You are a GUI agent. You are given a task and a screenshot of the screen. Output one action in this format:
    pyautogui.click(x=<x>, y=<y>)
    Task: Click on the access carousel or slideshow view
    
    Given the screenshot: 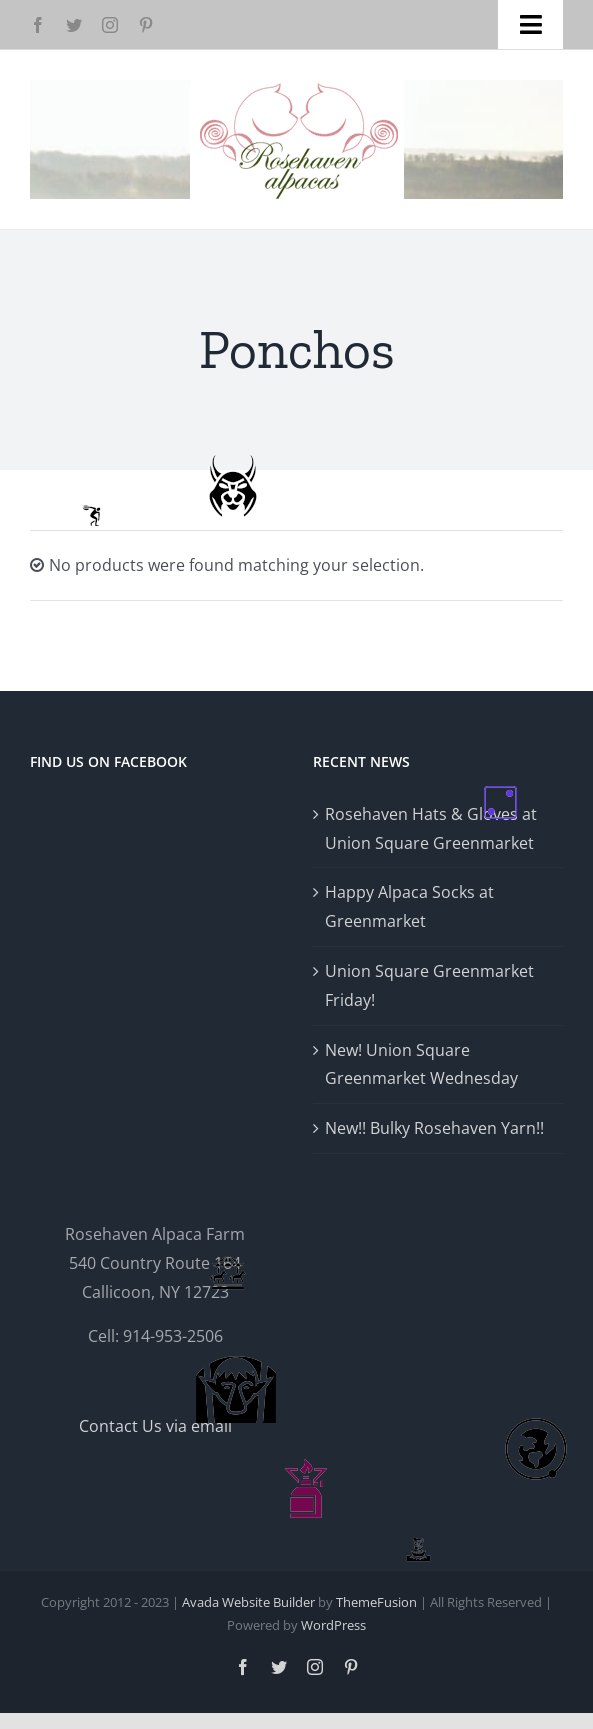 What is the action you would take?
    pyautogui.click(x=228, y=1272)
    